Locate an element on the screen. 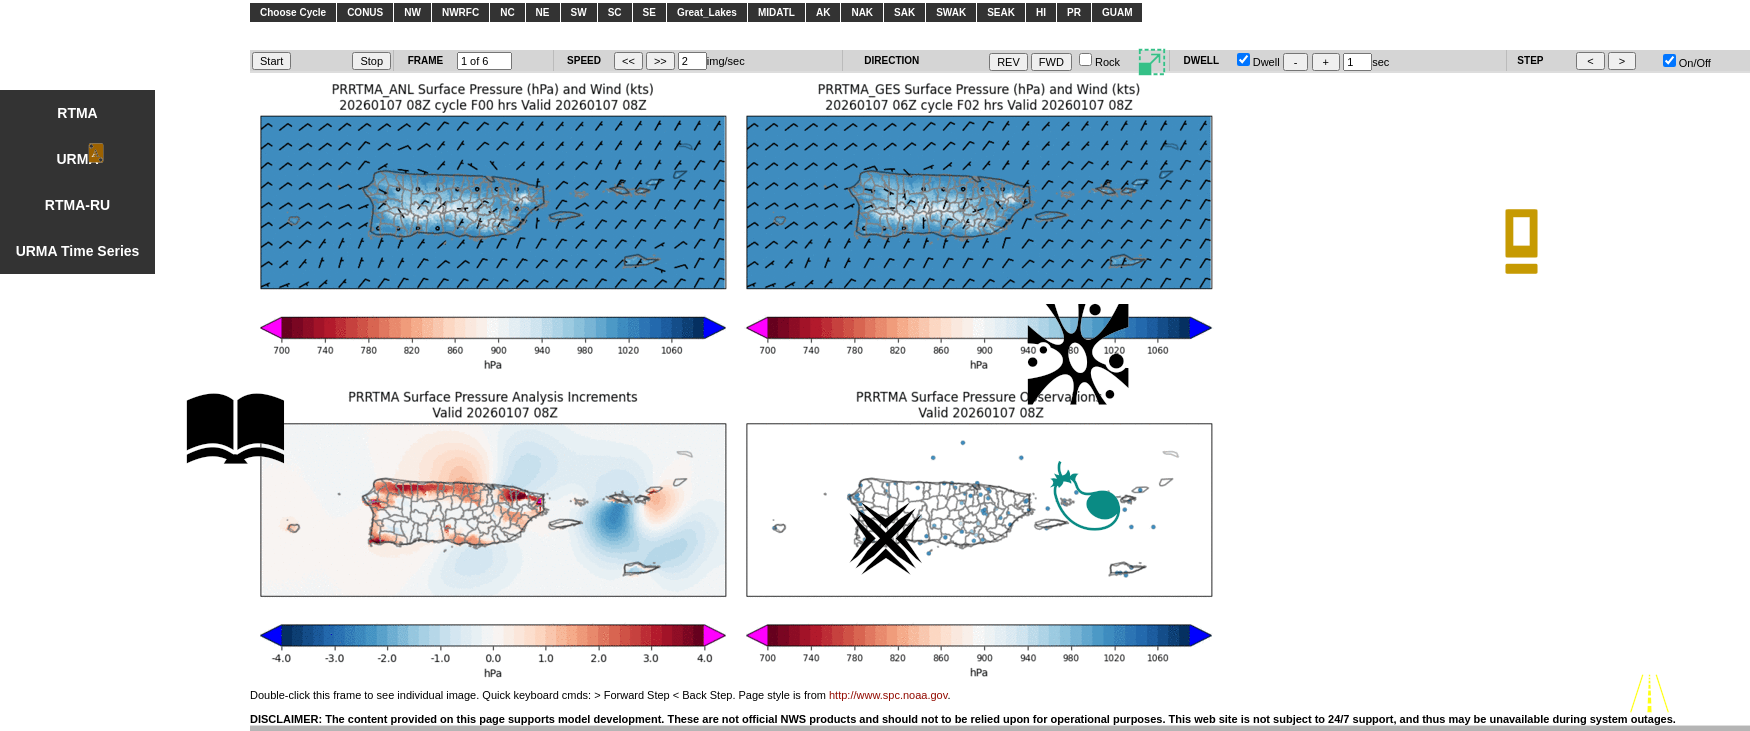 The height and width of the screenshot is (731, 1750). a decorative cross or star emblem for game UI is located at coordinates (885, 538).